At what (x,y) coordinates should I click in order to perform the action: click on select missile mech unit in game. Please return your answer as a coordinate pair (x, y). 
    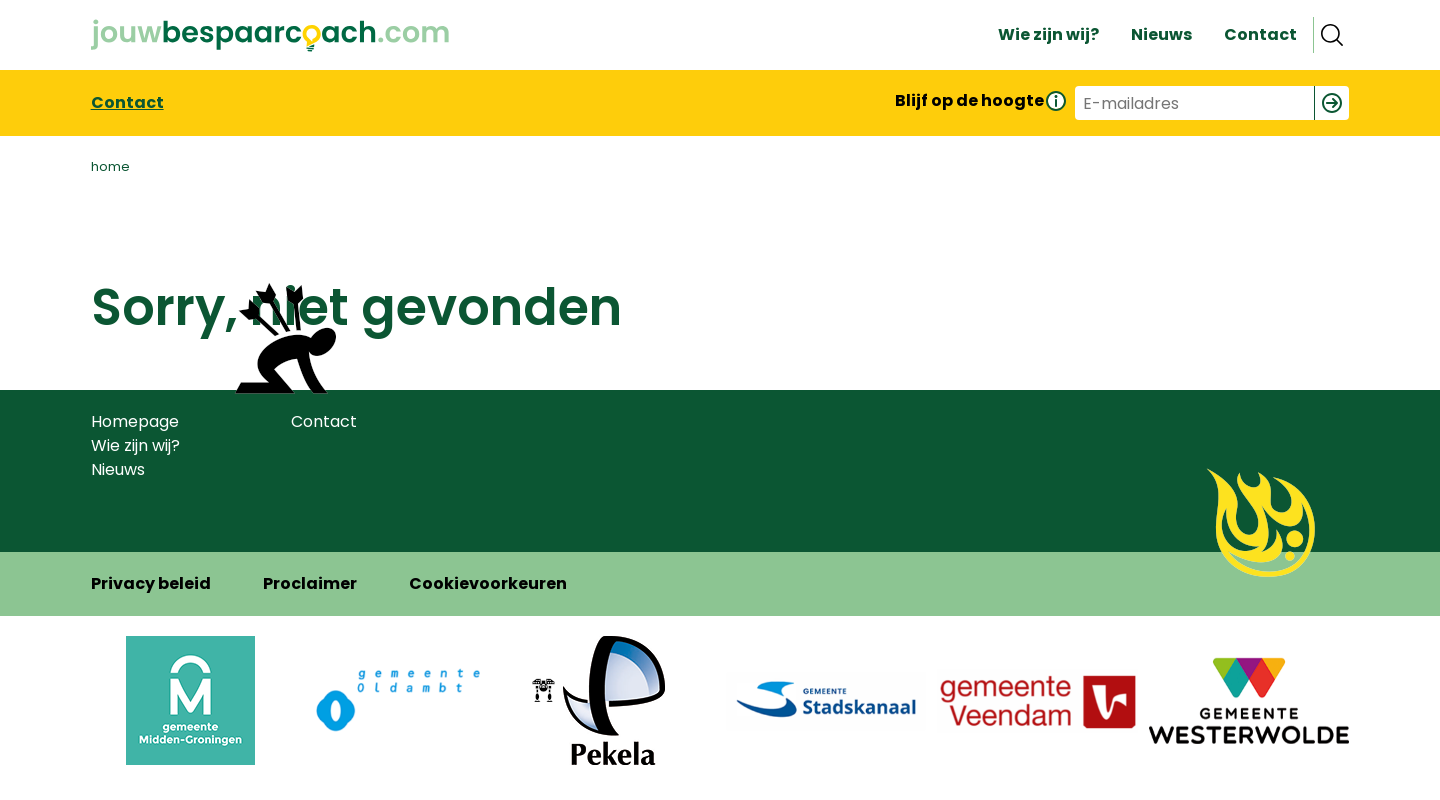
    Looking at the image, I should click on (543, 690).